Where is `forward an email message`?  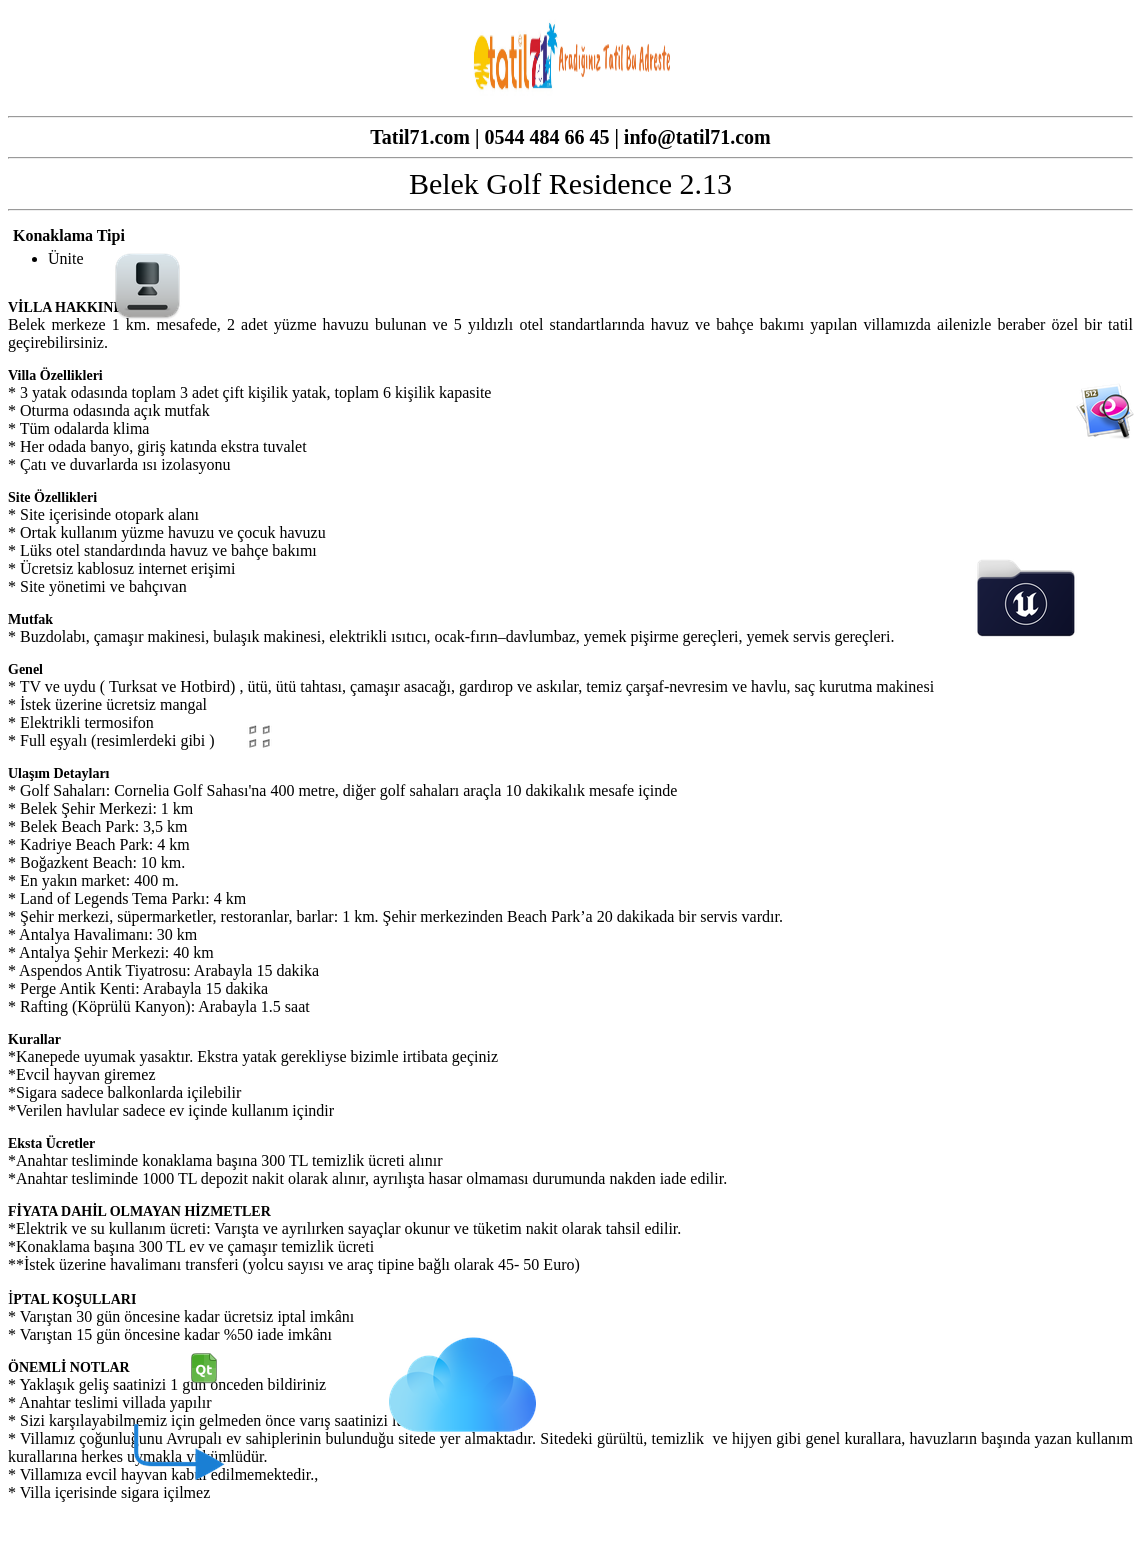
forward an email message is located at coordinates (180, 1451).